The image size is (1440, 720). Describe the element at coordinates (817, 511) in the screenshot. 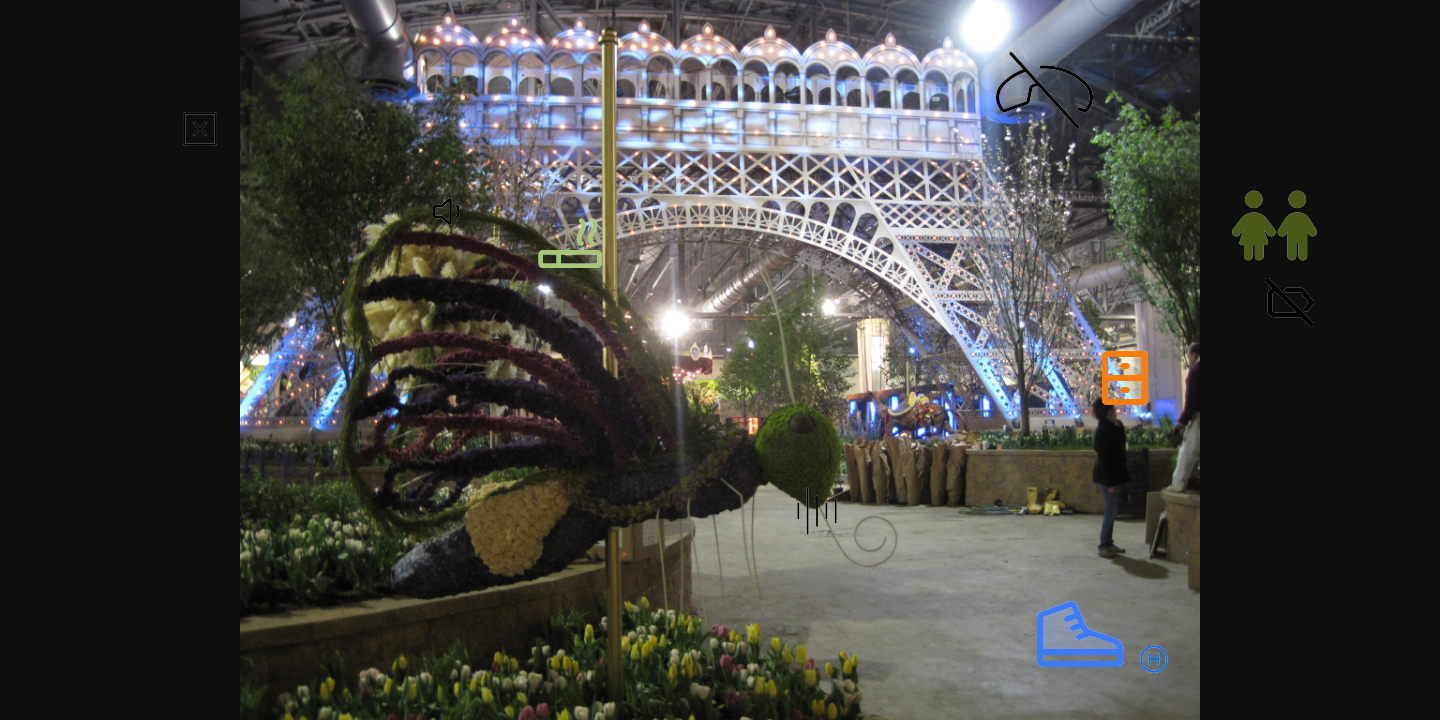

I see `audio or sound visualization` at that location.